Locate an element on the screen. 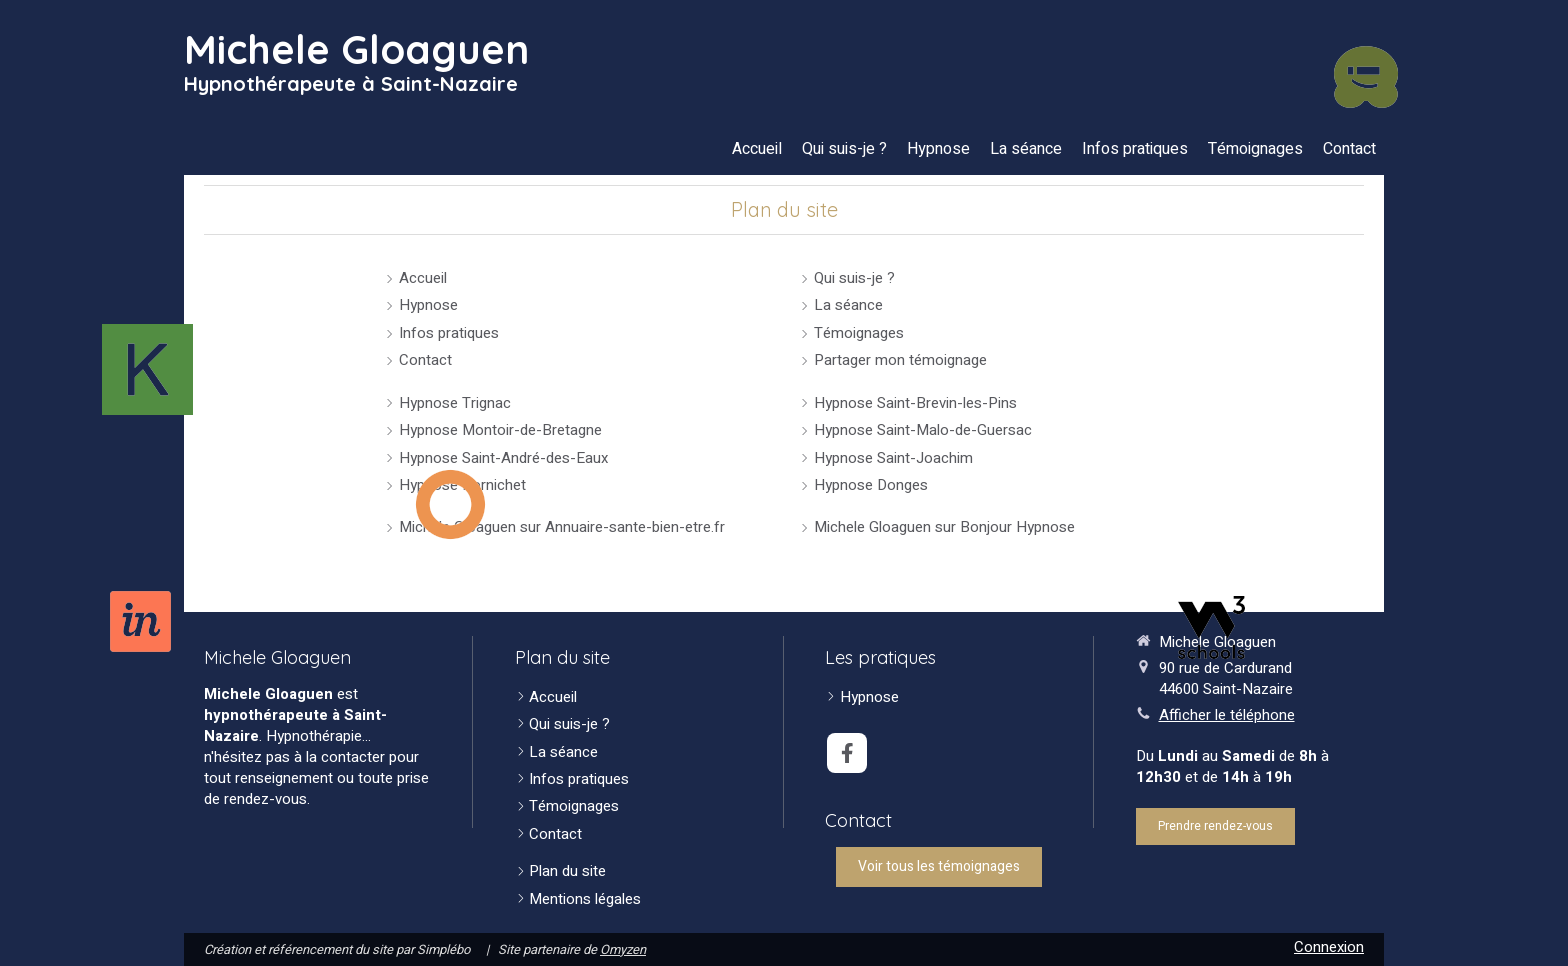 The width and height of the screenshot is (1568, 966). visit W3Schools website is located at coordinates (1211, 627).